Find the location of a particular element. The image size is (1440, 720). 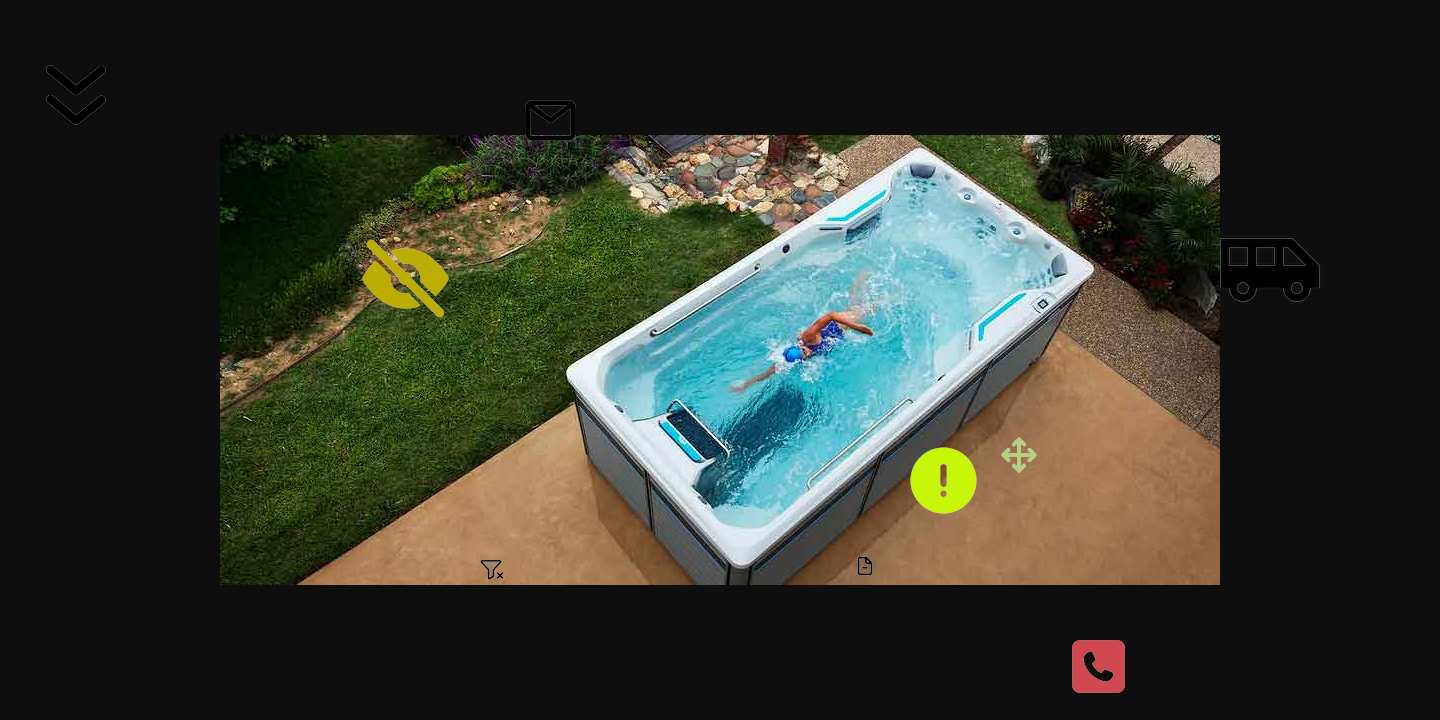

indicates an error or warning state is located at coordinates (943, 480).